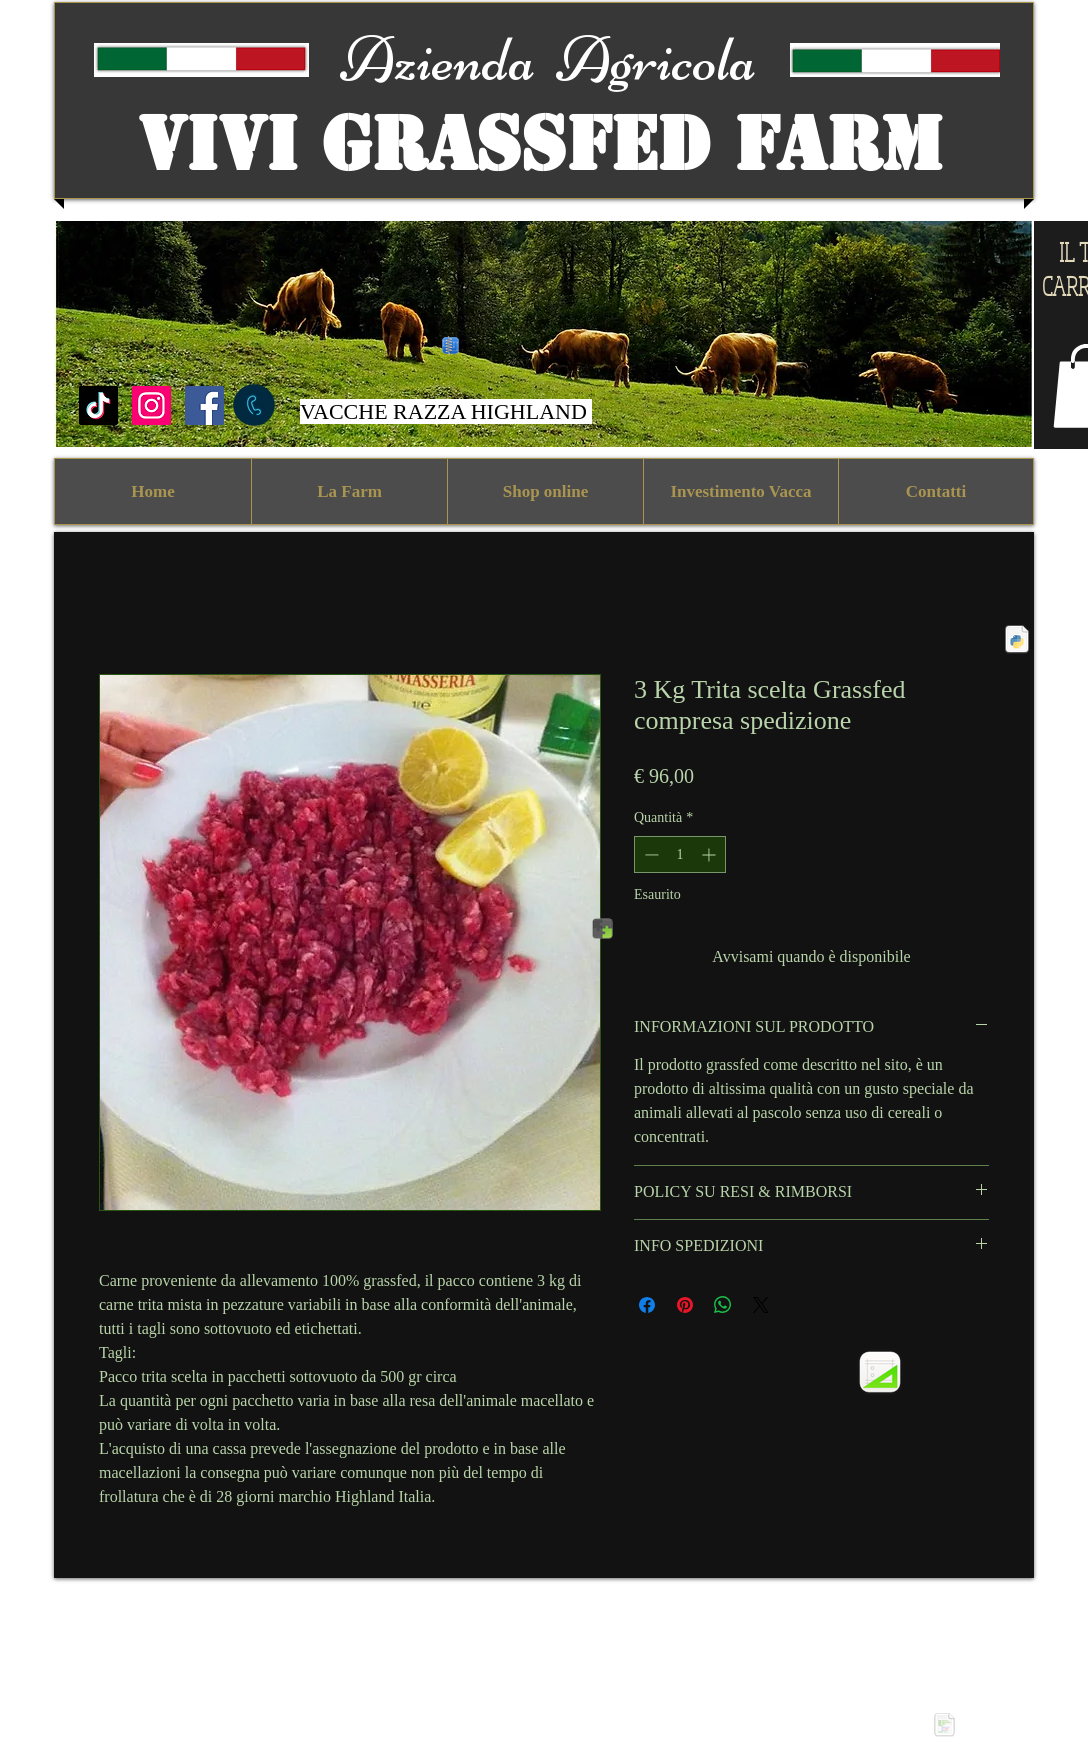  Describe the element at coordinates (1017, 639) in the screenshot. I see `python 3 source code file` at that location.